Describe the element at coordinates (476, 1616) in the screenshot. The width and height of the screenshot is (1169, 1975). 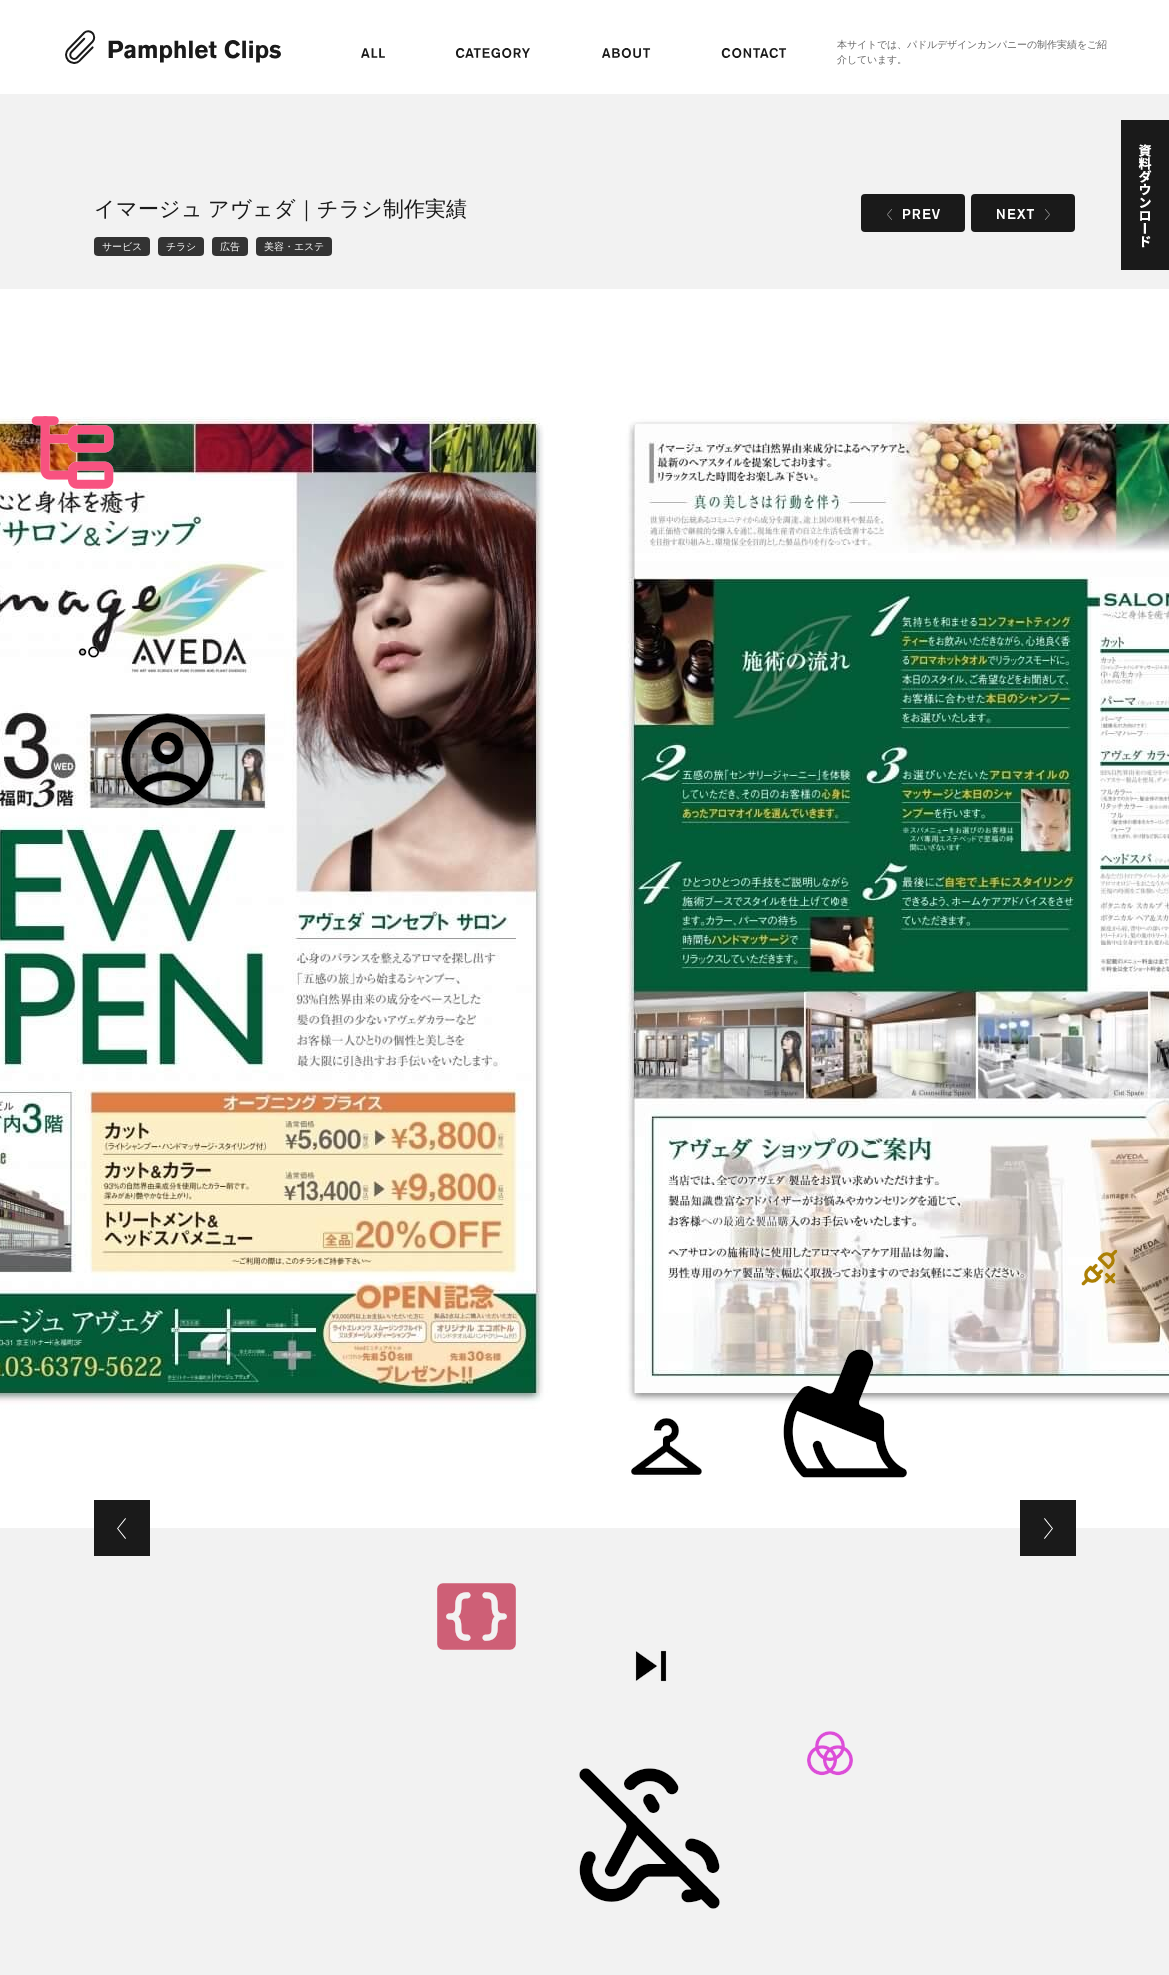
I see `access code editor or developer tools` at that location.